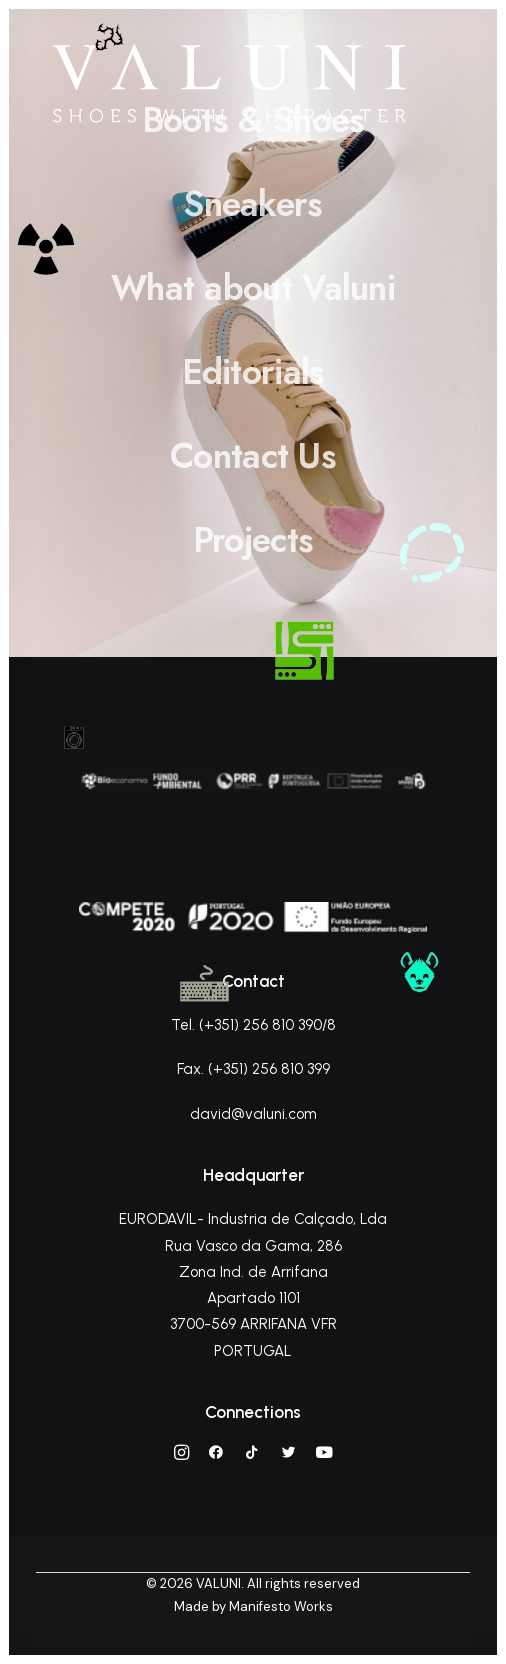  What do you see at coordinates (419, 972) in the screenshot?
I see `select hyena character or avatar` at bounding box center [419, 972].